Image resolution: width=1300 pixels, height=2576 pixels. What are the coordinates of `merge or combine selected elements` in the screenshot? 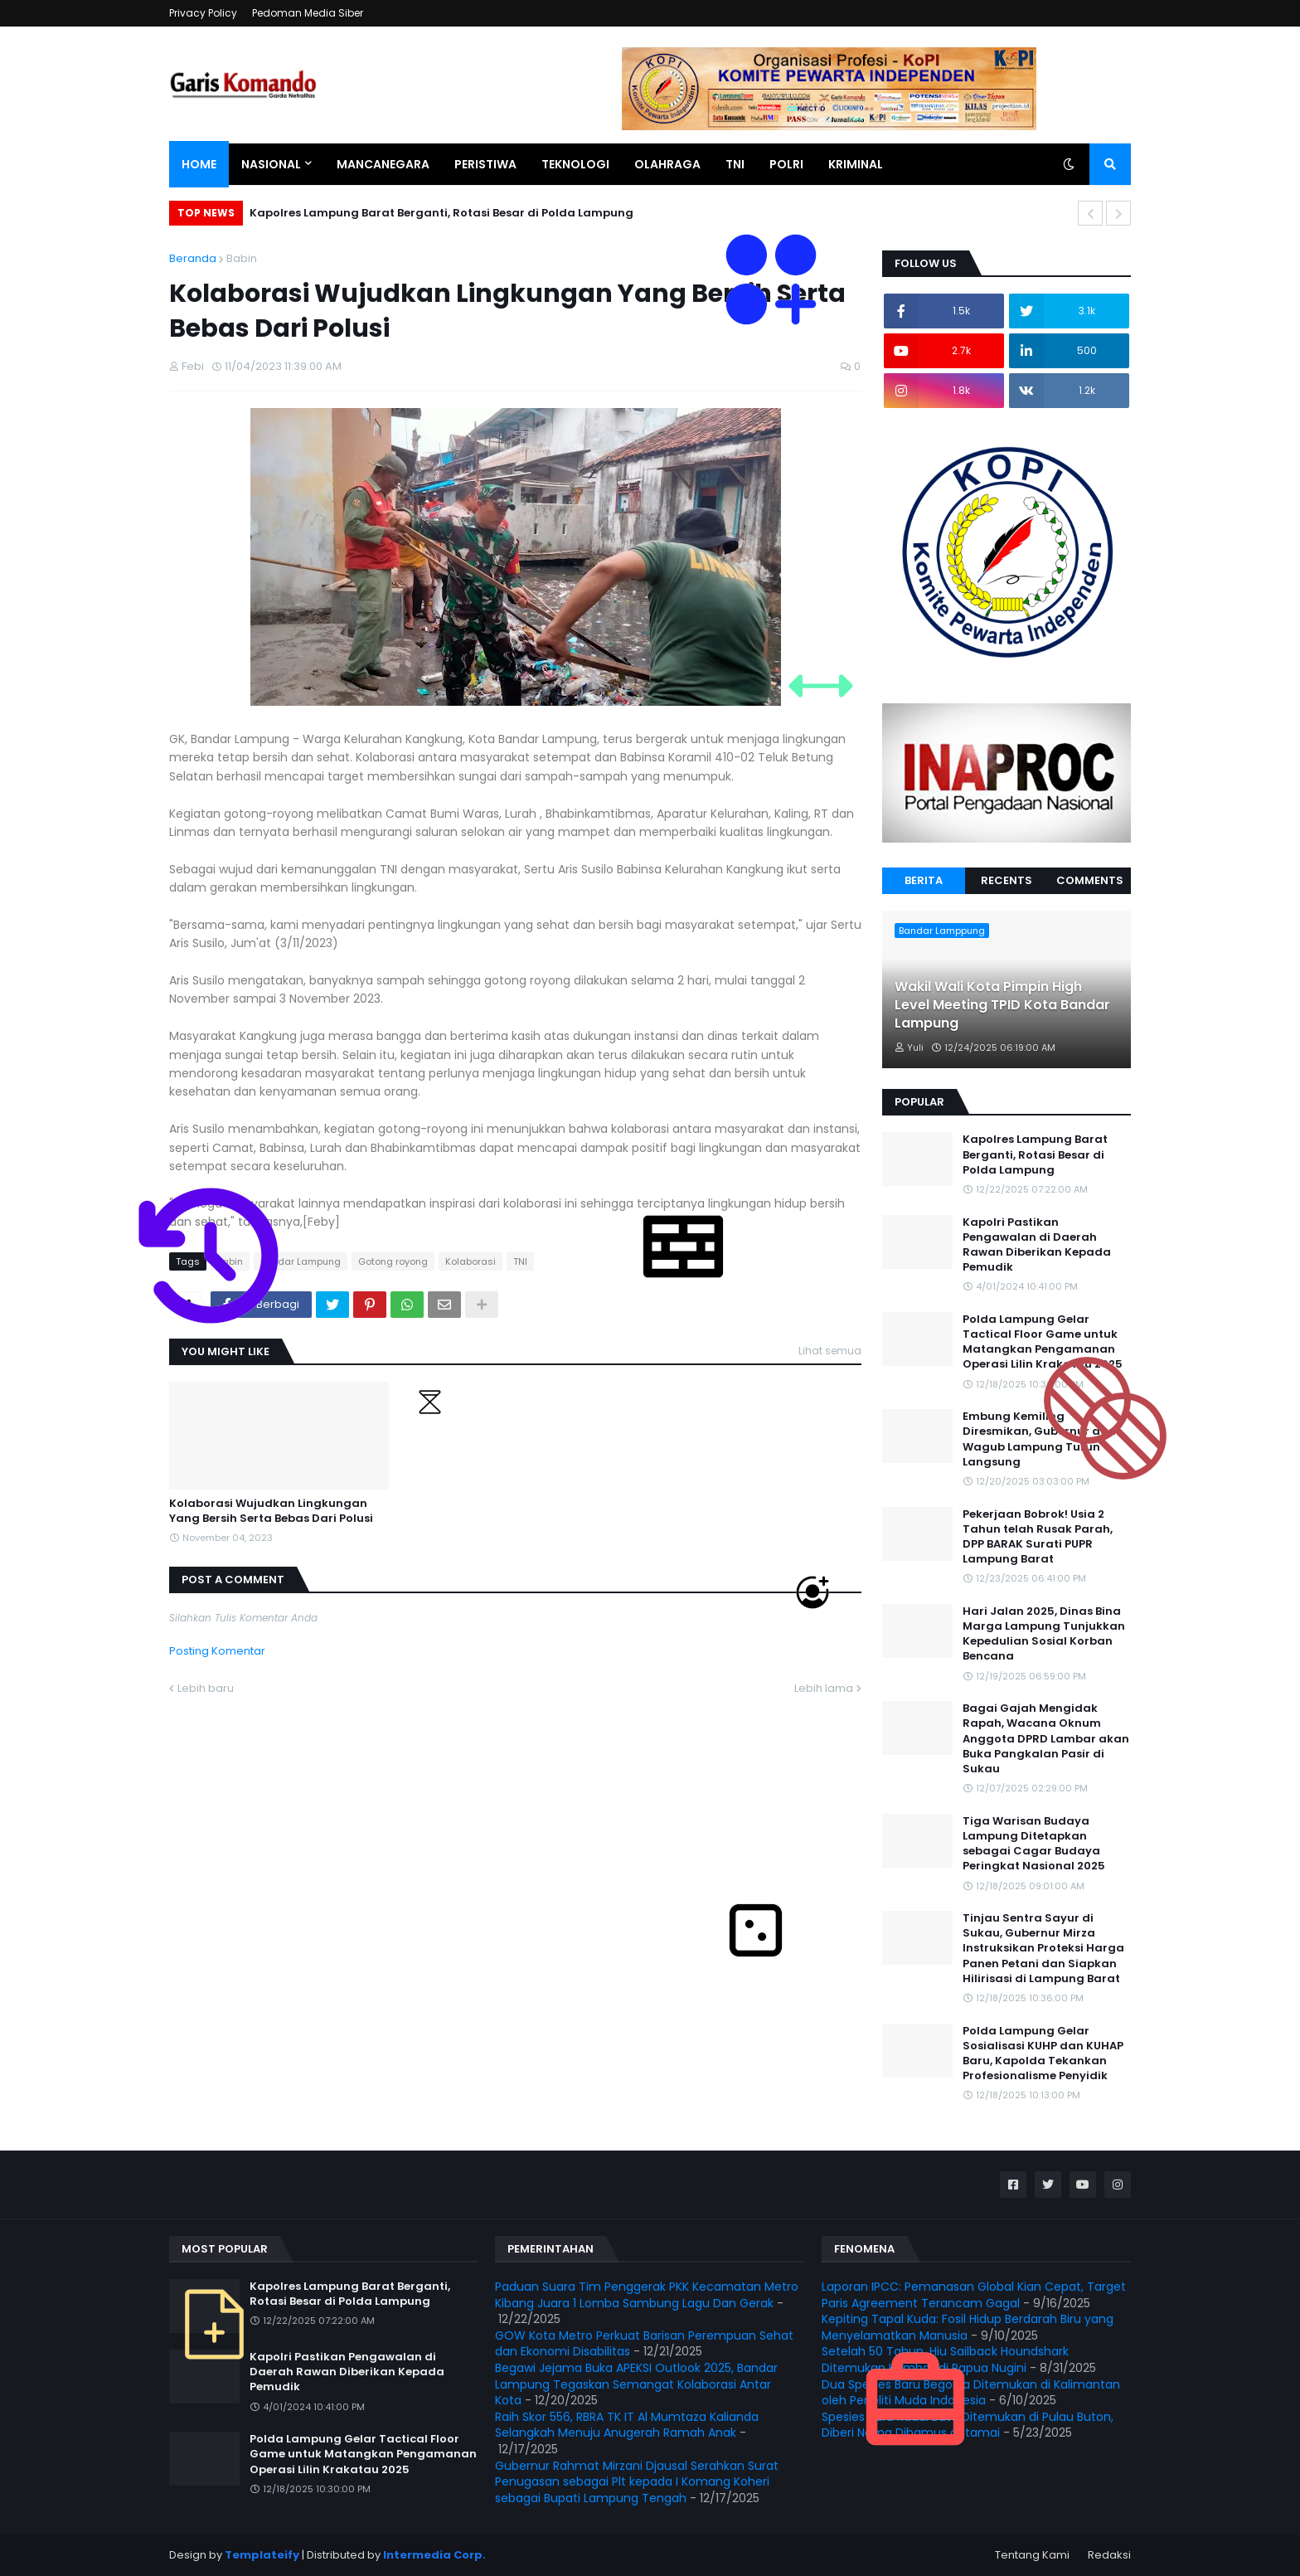 It's located at (1105, 1418).